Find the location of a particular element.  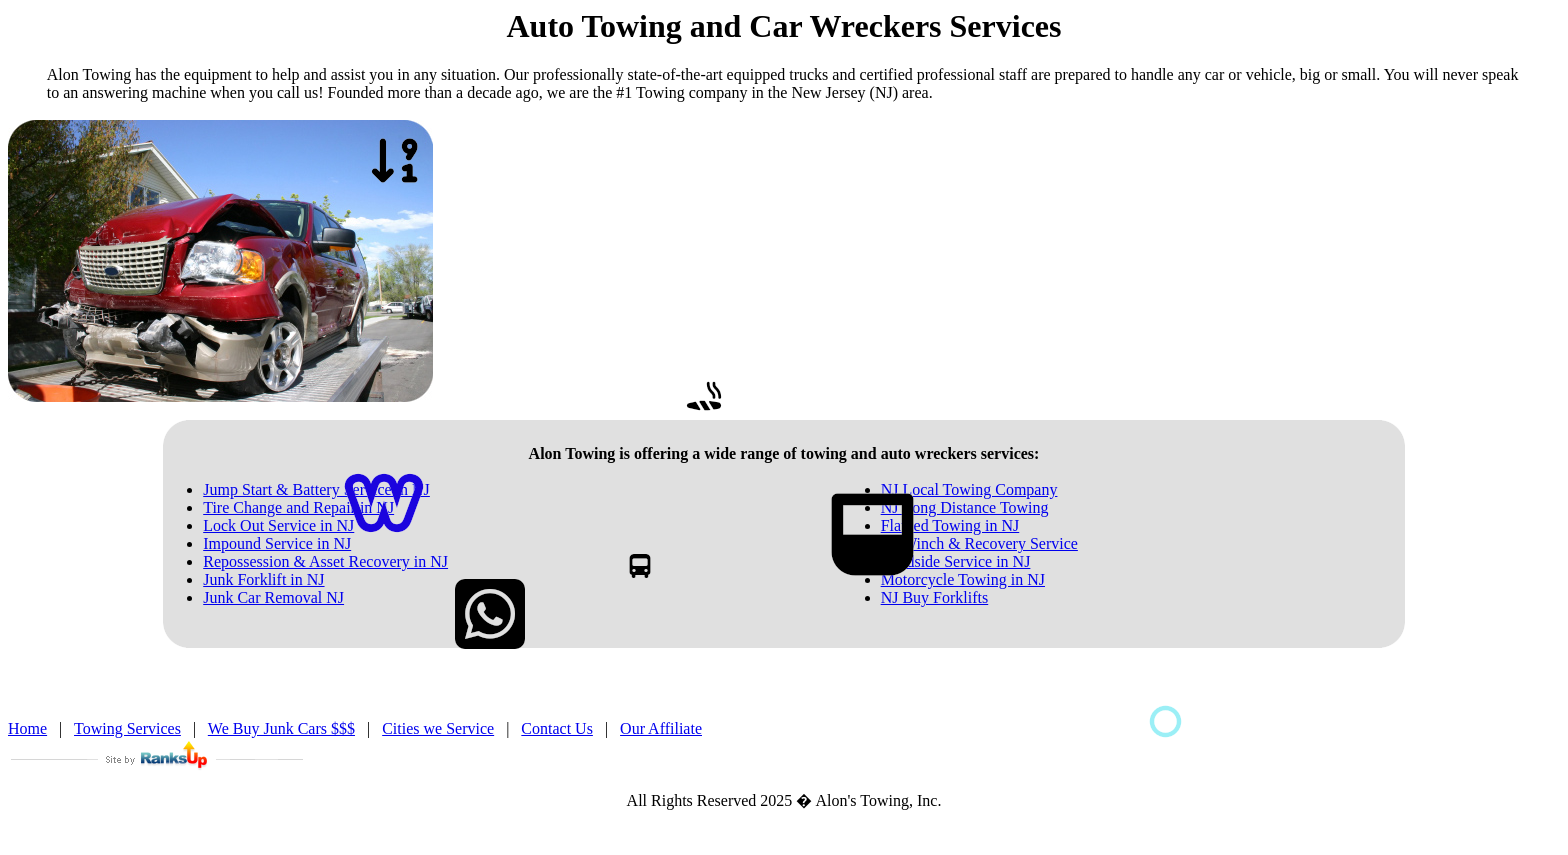

view bus routes or schedules is located at coordinates (640, 566).